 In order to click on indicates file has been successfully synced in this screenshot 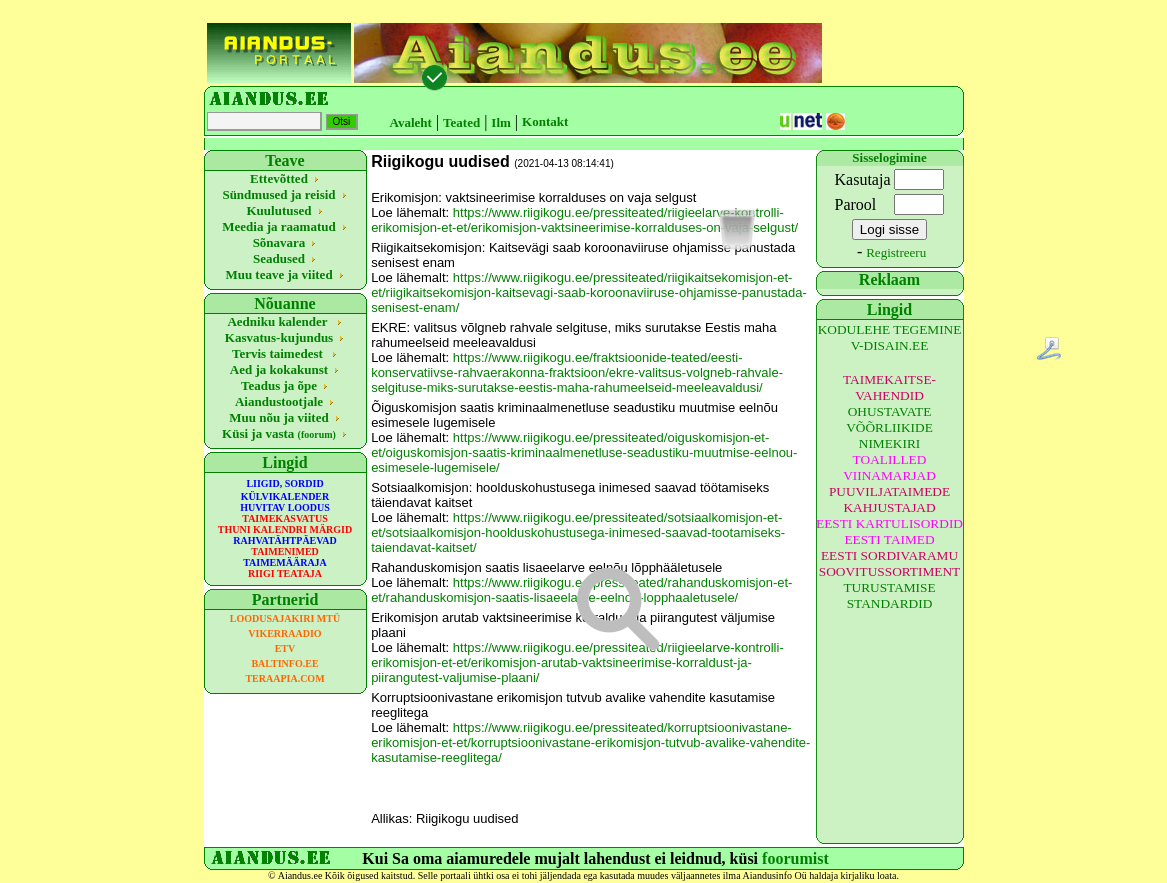, I will do `click(434, 77)`.